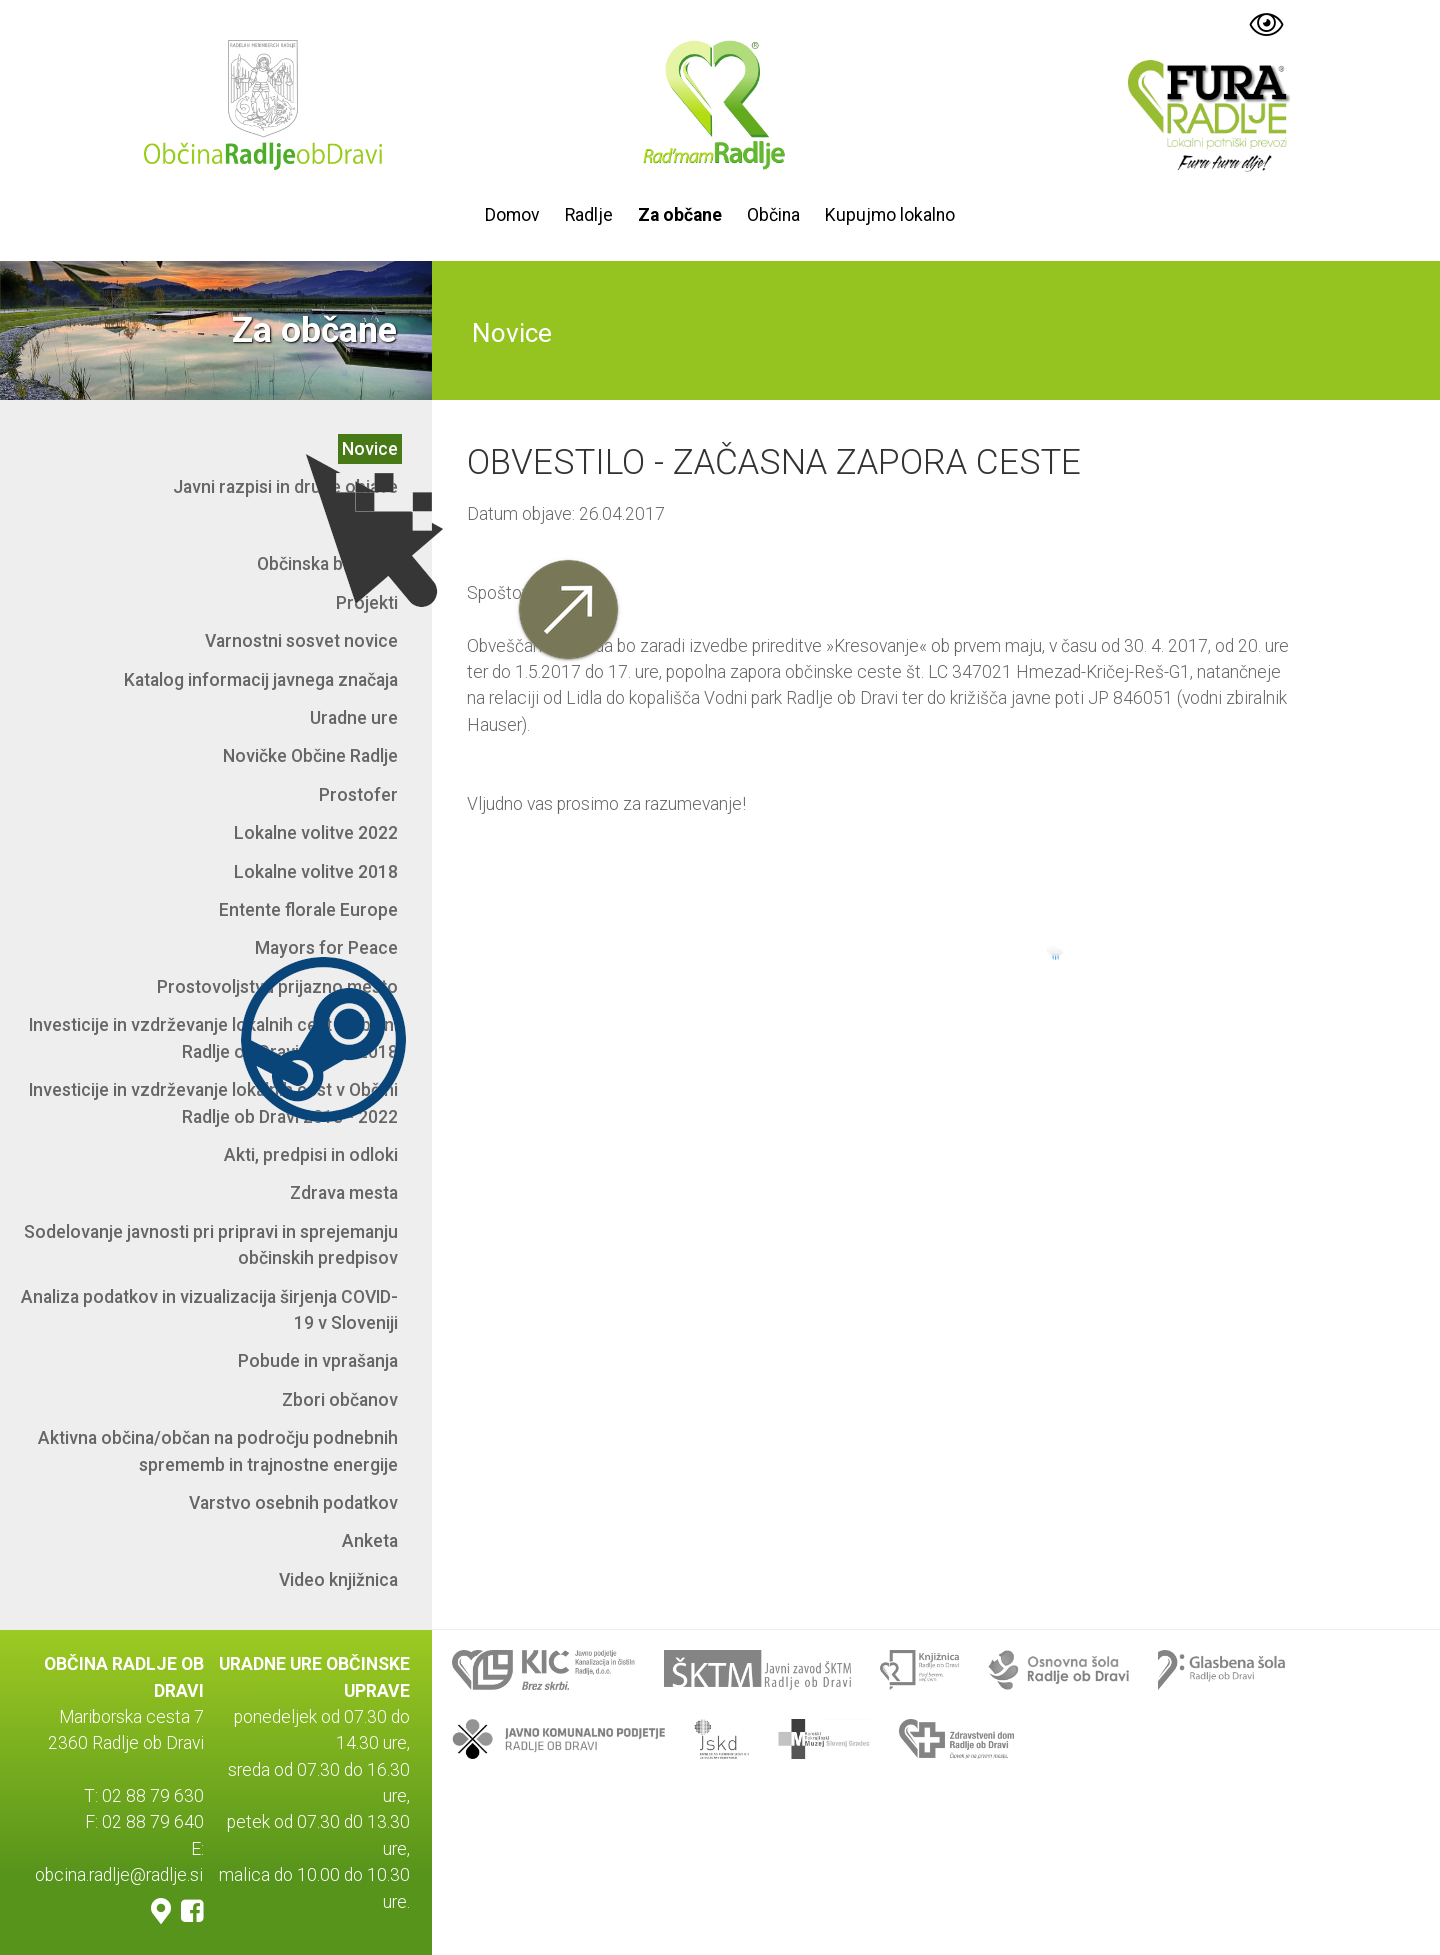 The height and width of the screenshot is (1955, 1440). What do you see at coordinates (568, 609) in the screenshot?
I see `indicates a symbolic link or shortcut to another file` at bounding box center [568, 609].